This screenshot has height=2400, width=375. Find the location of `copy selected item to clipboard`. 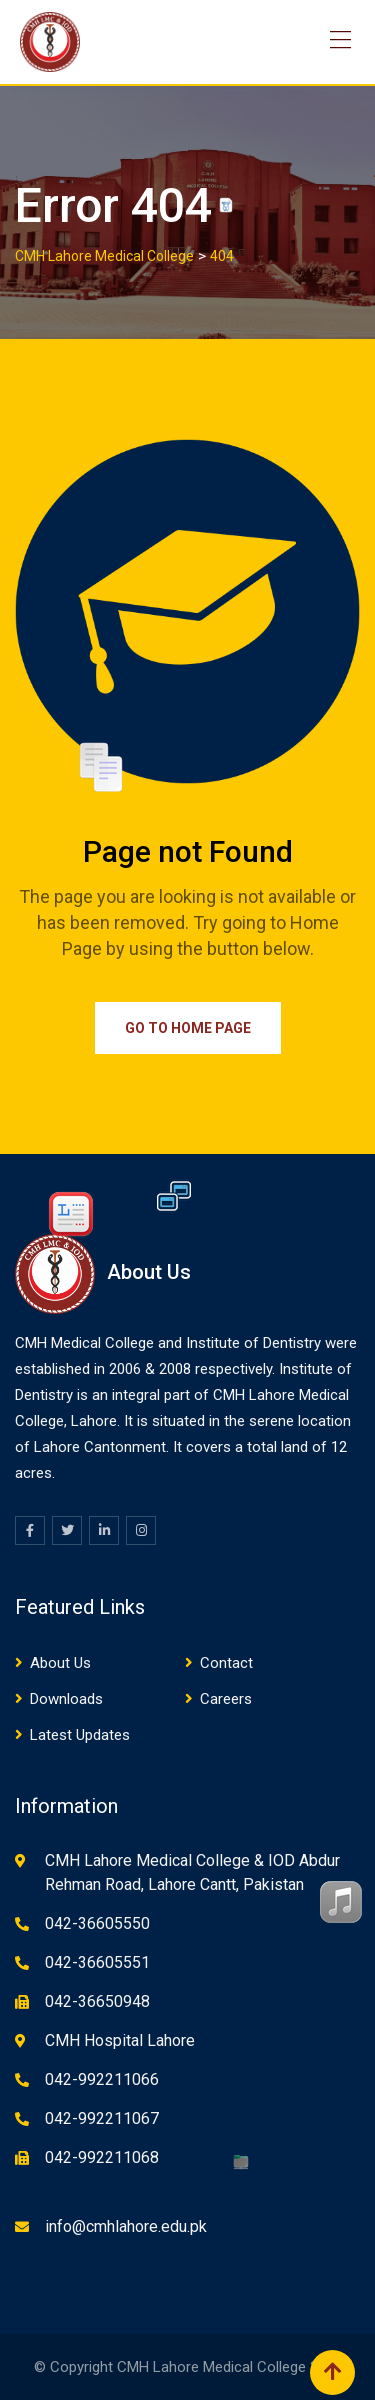

copy selected item to clipboard is located at coordinates (101, 767).